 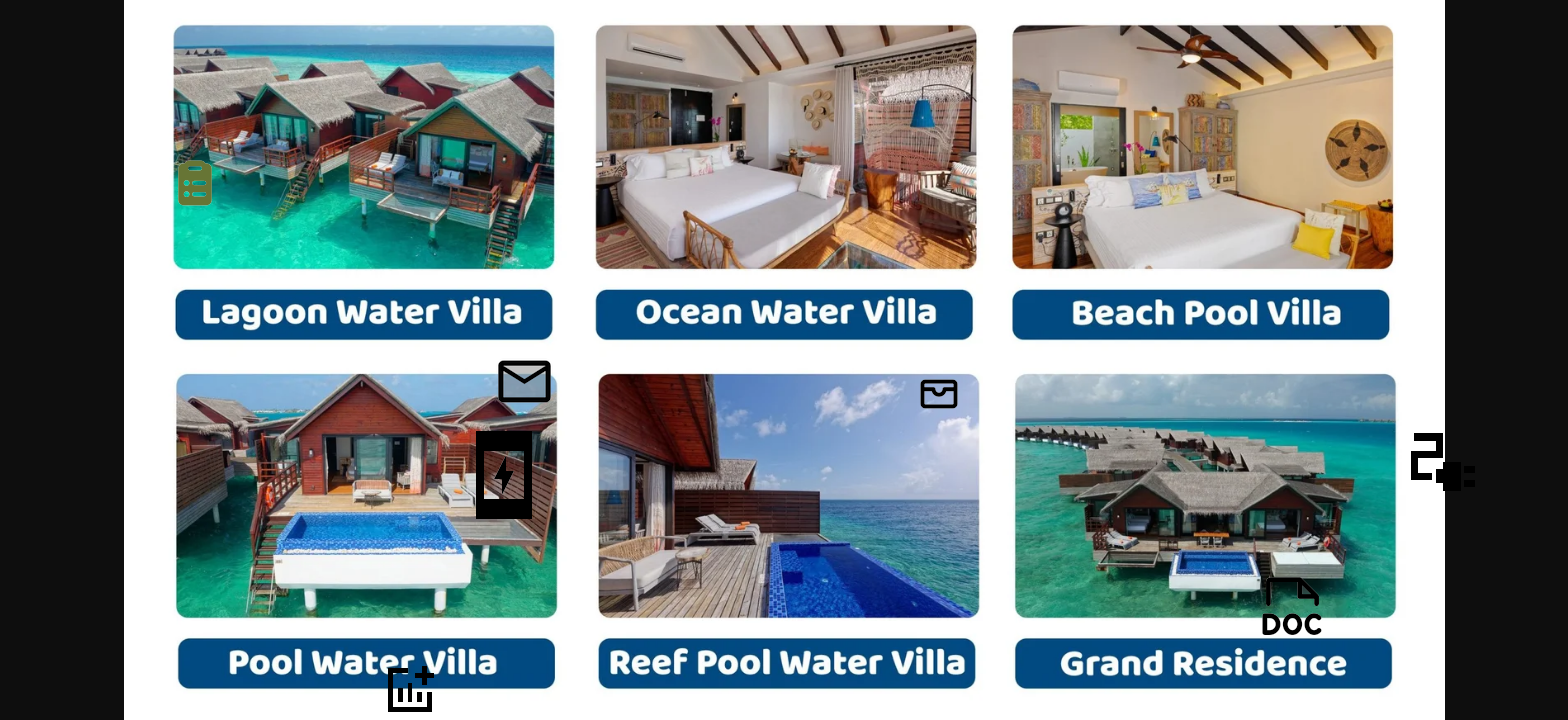 What do you see at coordinates (195, 183) in the screenshot?
I see `view checklist or task list` at bounding box center [195, 183].